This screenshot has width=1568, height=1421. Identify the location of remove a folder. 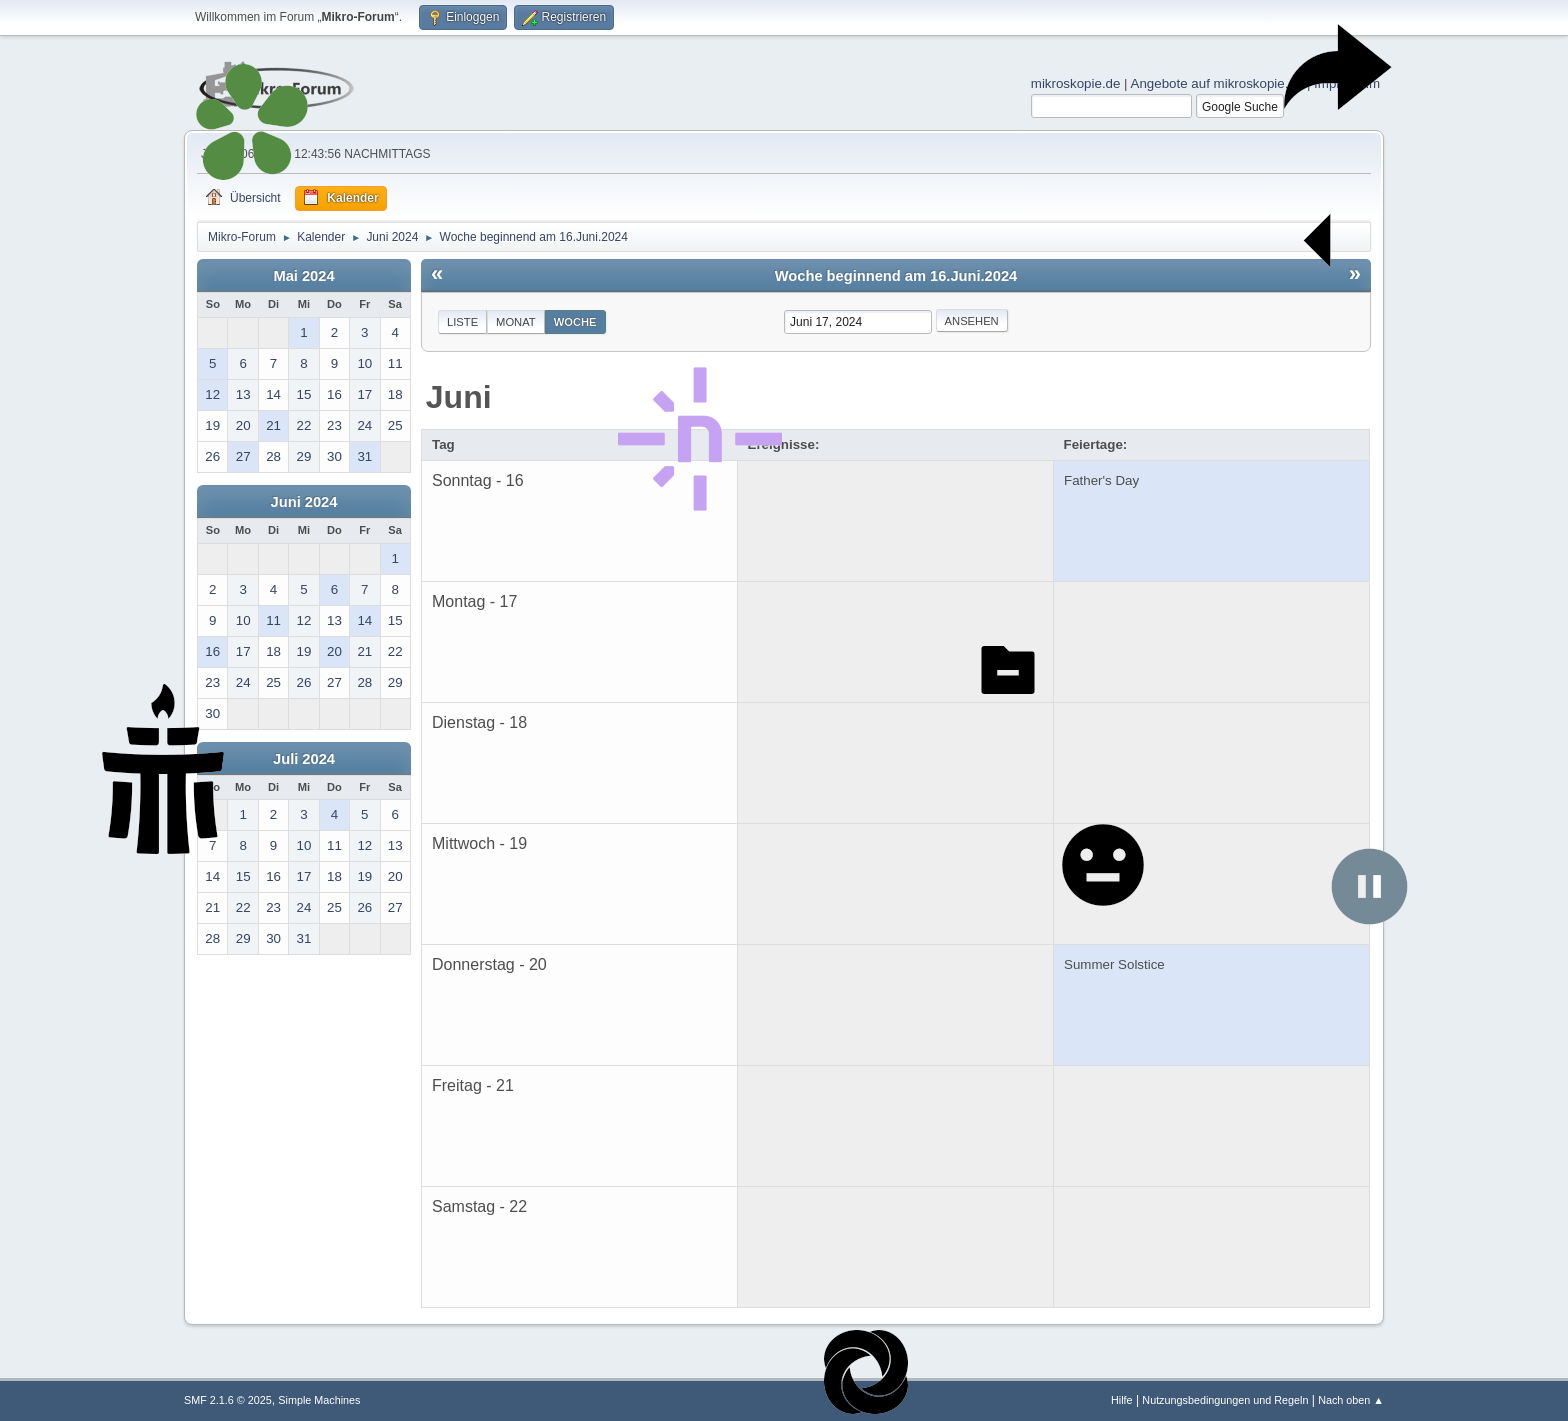
(1008, 670).